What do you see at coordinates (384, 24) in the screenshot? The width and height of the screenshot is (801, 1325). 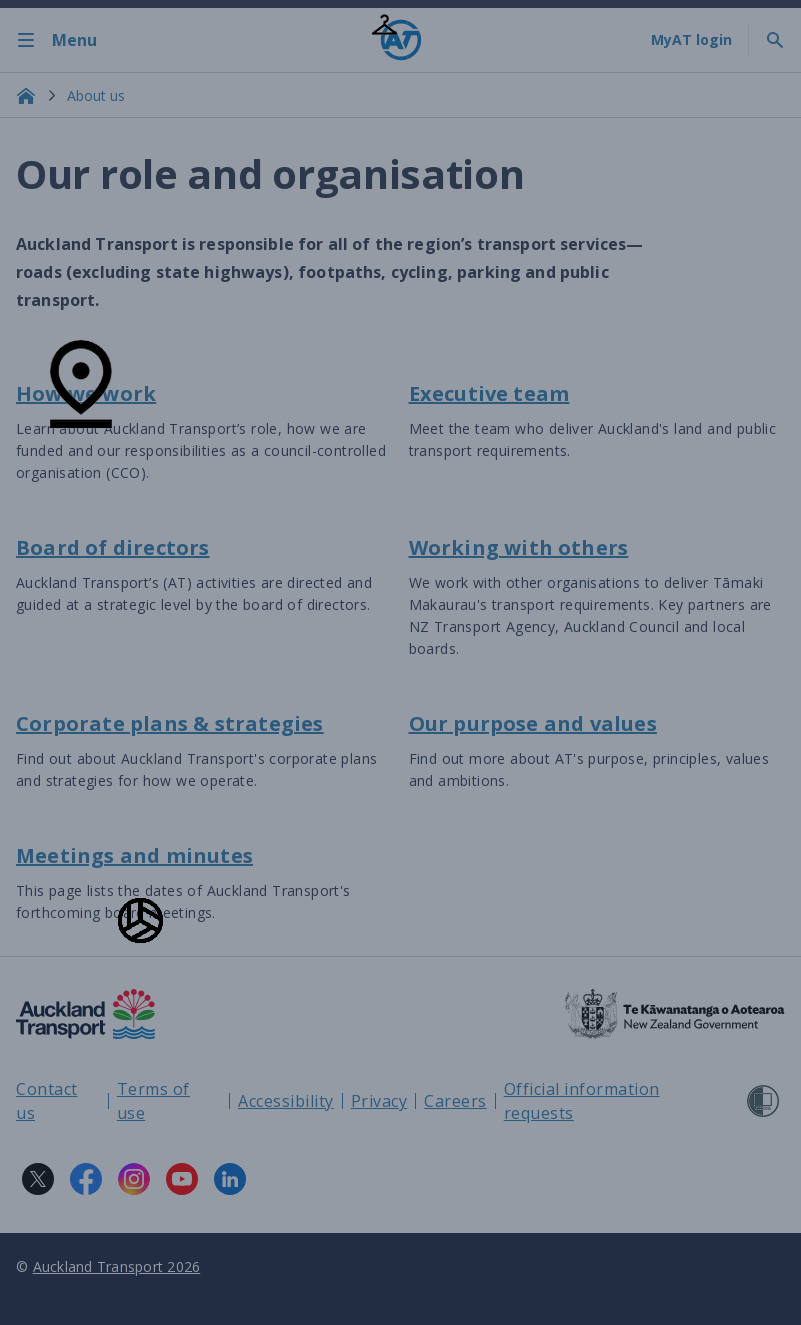 I see `access coat check or wardrobe services` at bounding box center [384, 24].